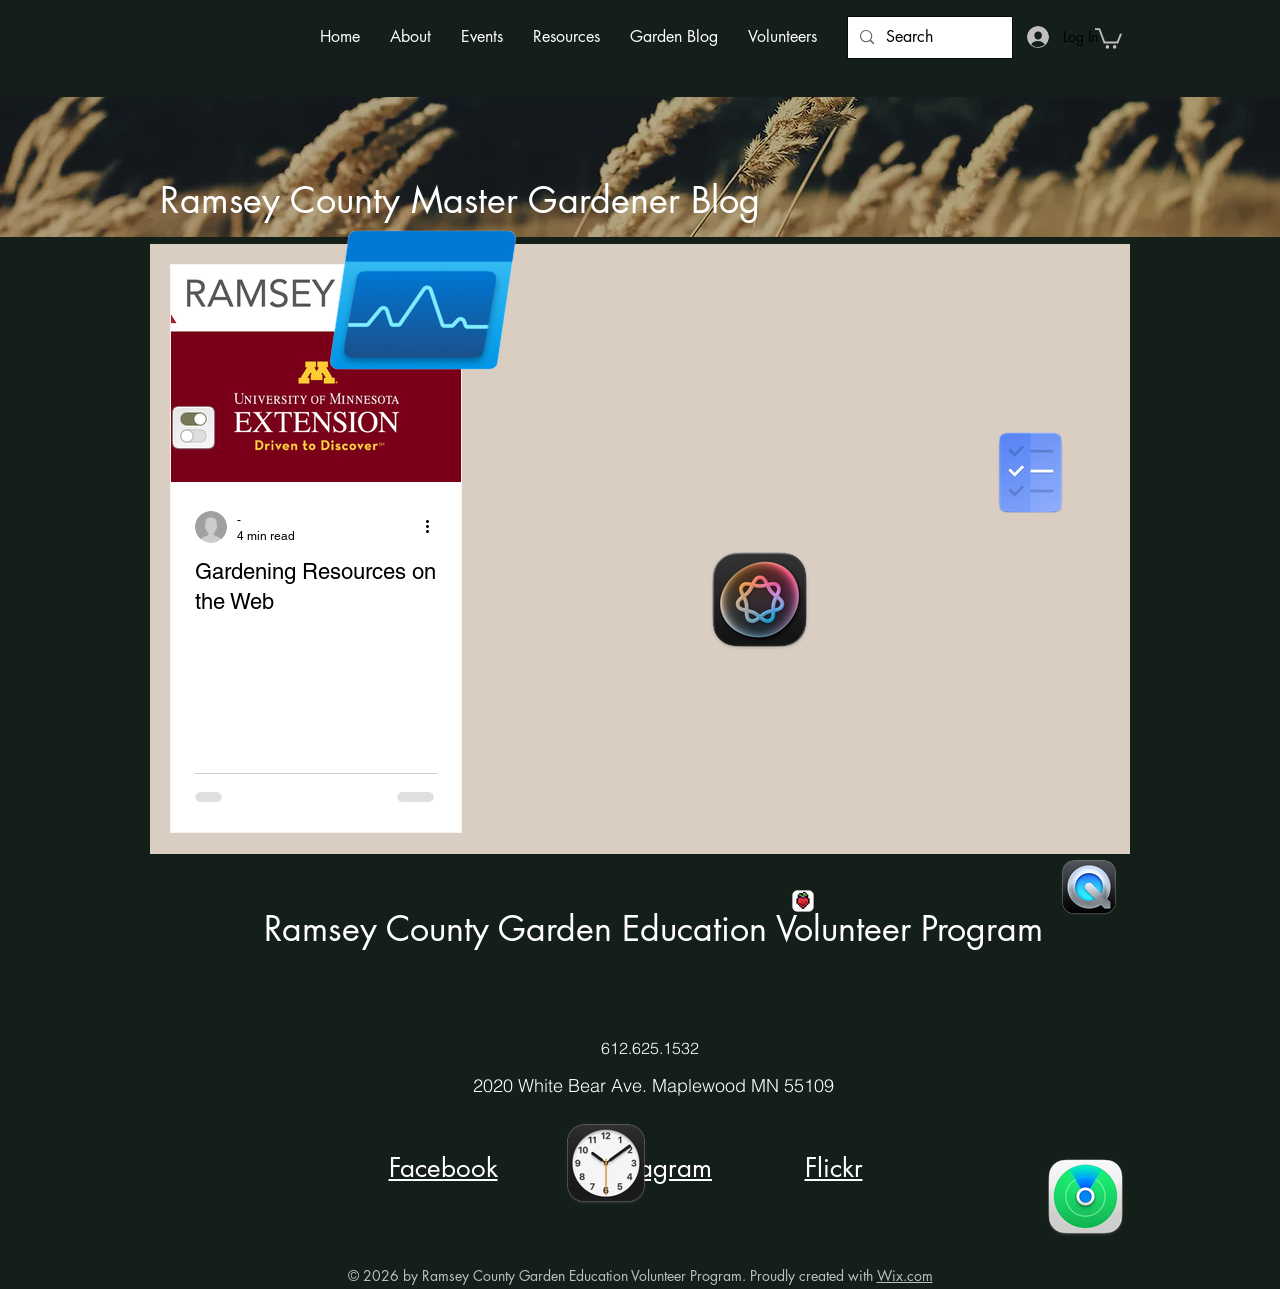  What do you see at coordinates (423, 300) in the screenshot?
I see `open process monitor application` at bounding box center [423, 300].